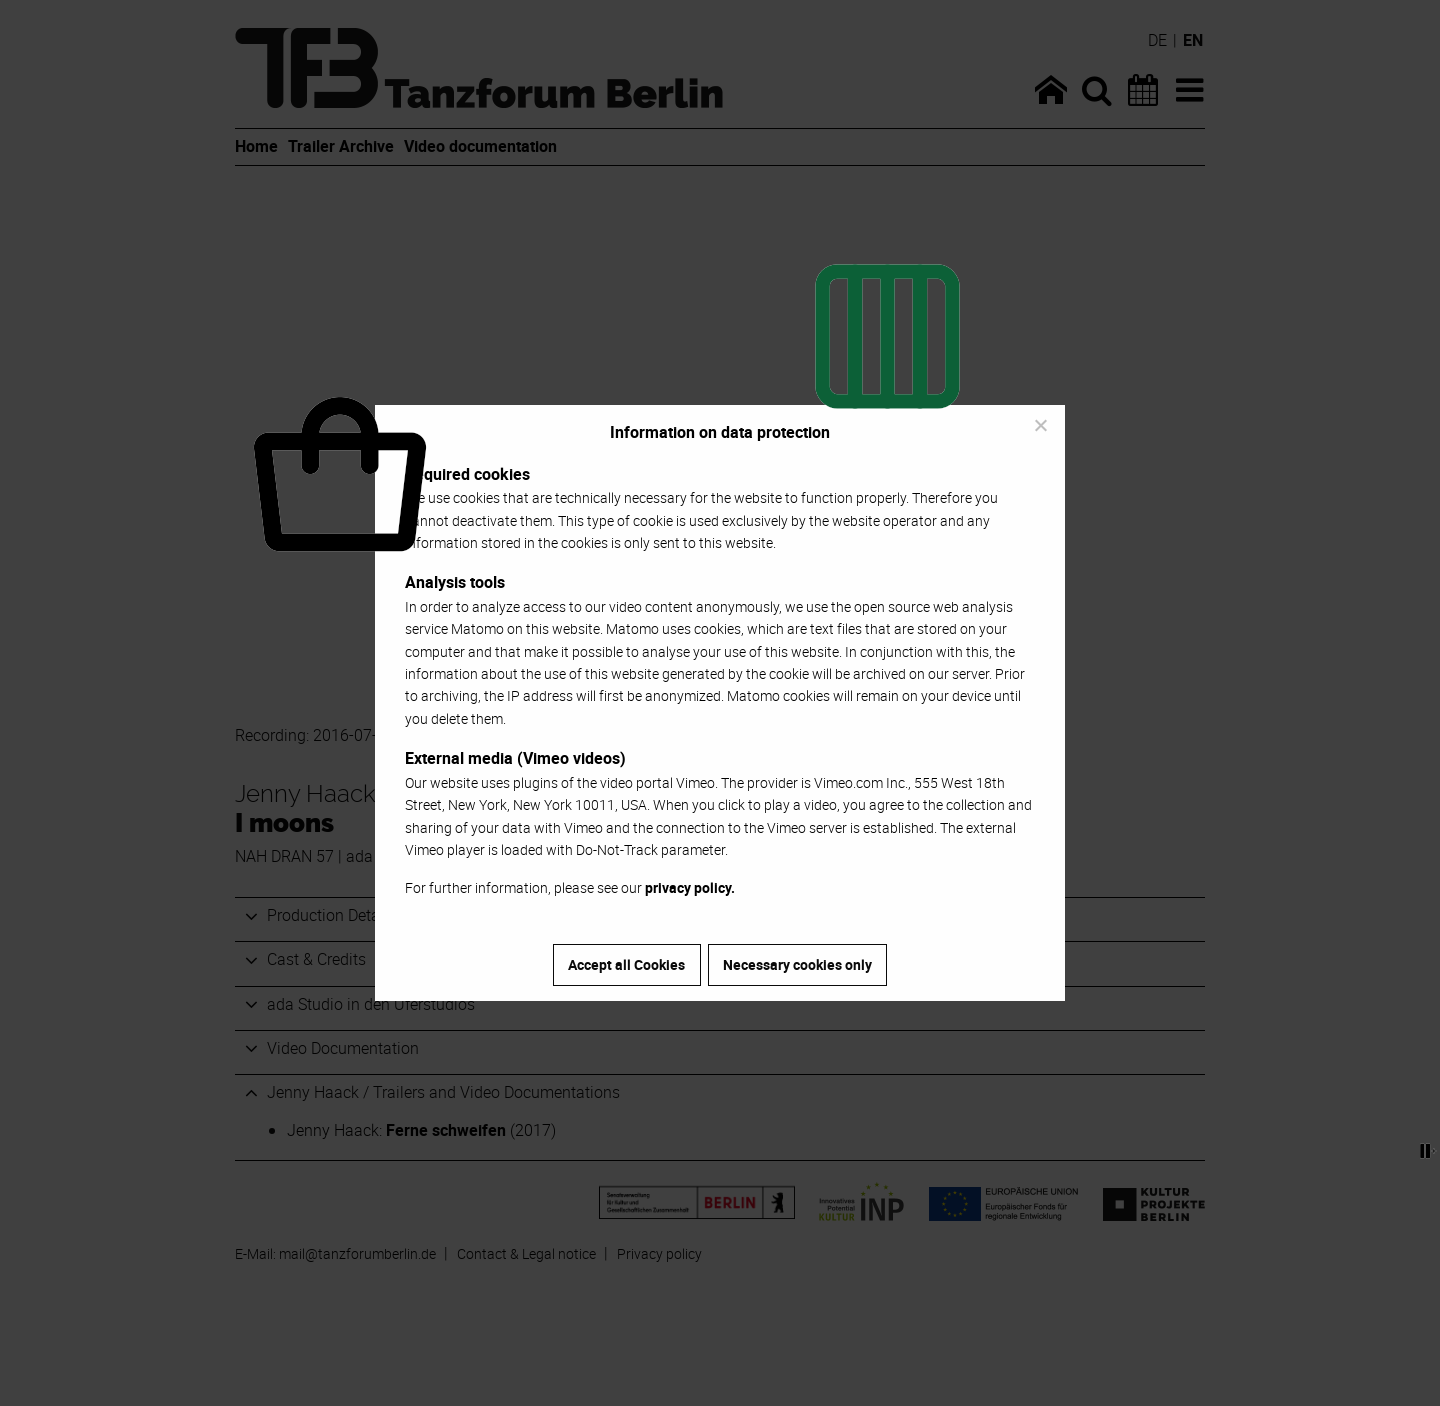 The width and height of the screenshot is (1440, 1406). Describe the element at coordinates (1427, 1151) in the screenshot. I see `add a new column to the right` at that location.